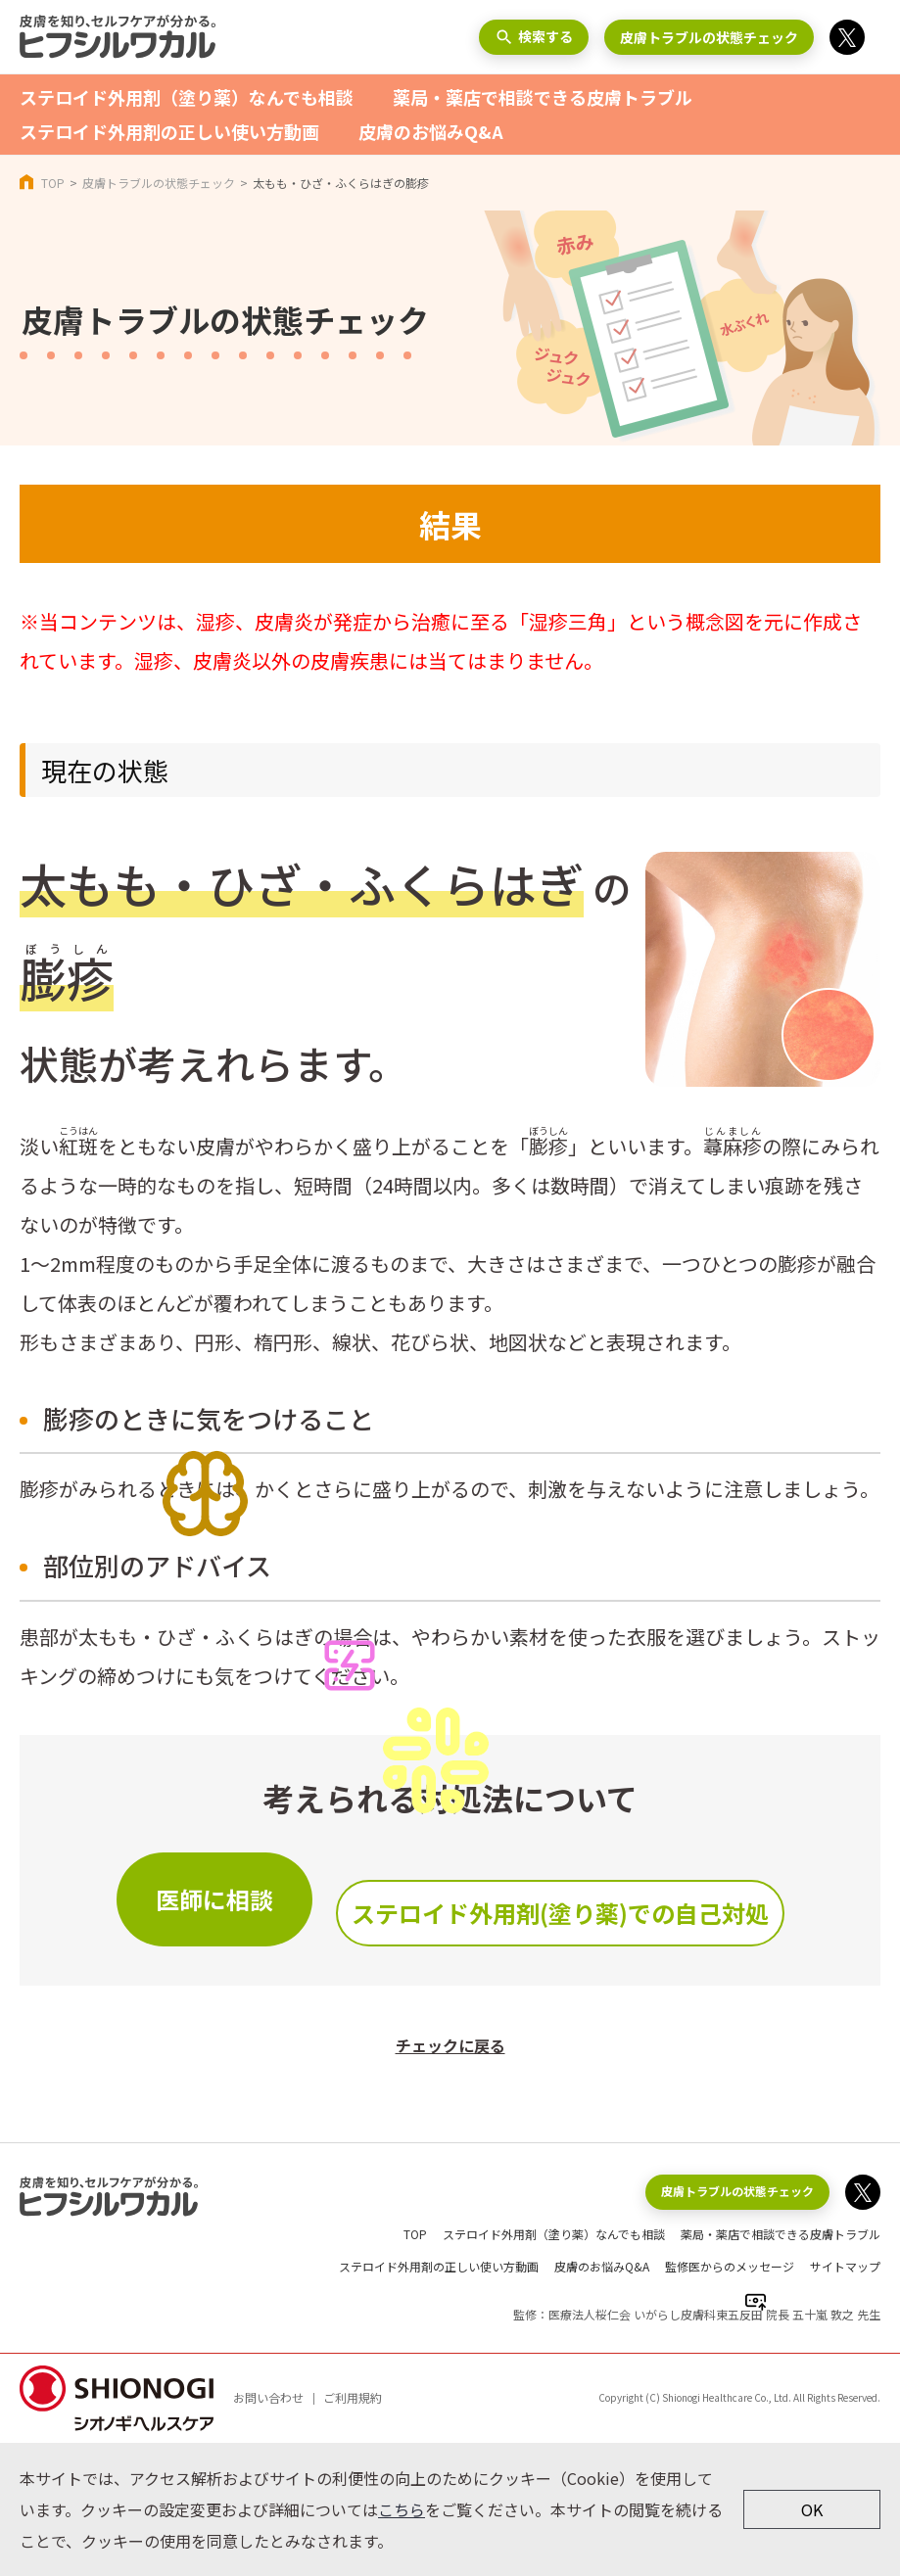  What do you see at coordinates (436, 1760) in the screenshot?
I see `open Slack messaging app` at bounding box center [436, 1760].